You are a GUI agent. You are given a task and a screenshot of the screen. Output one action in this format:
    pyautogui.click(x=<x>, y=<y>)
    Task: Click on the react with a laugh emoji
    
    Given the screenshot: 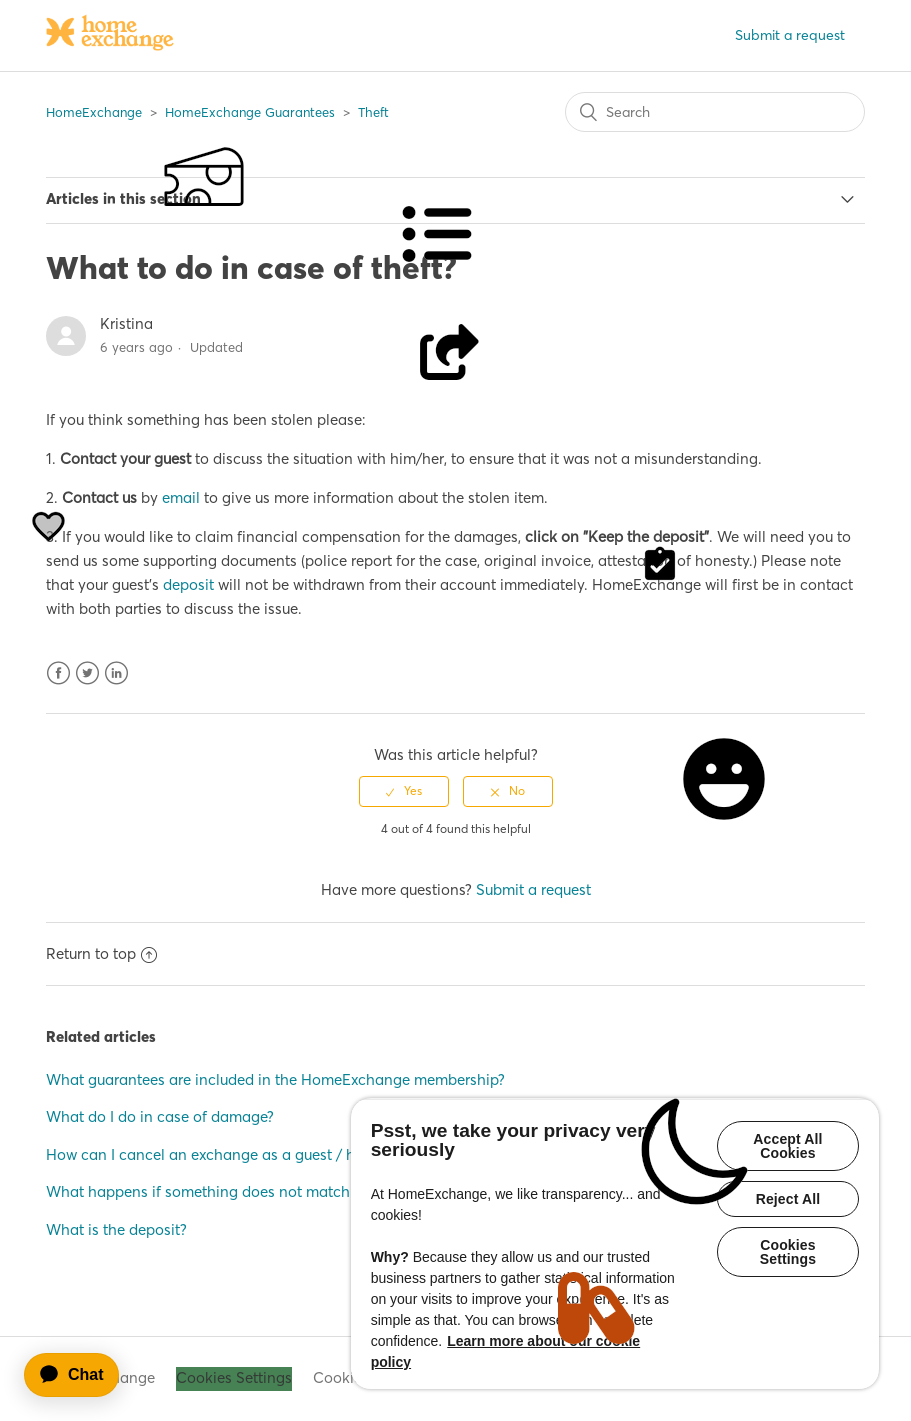 What is the action you would take?
    pyautogui.click(x=724, y=779)
    